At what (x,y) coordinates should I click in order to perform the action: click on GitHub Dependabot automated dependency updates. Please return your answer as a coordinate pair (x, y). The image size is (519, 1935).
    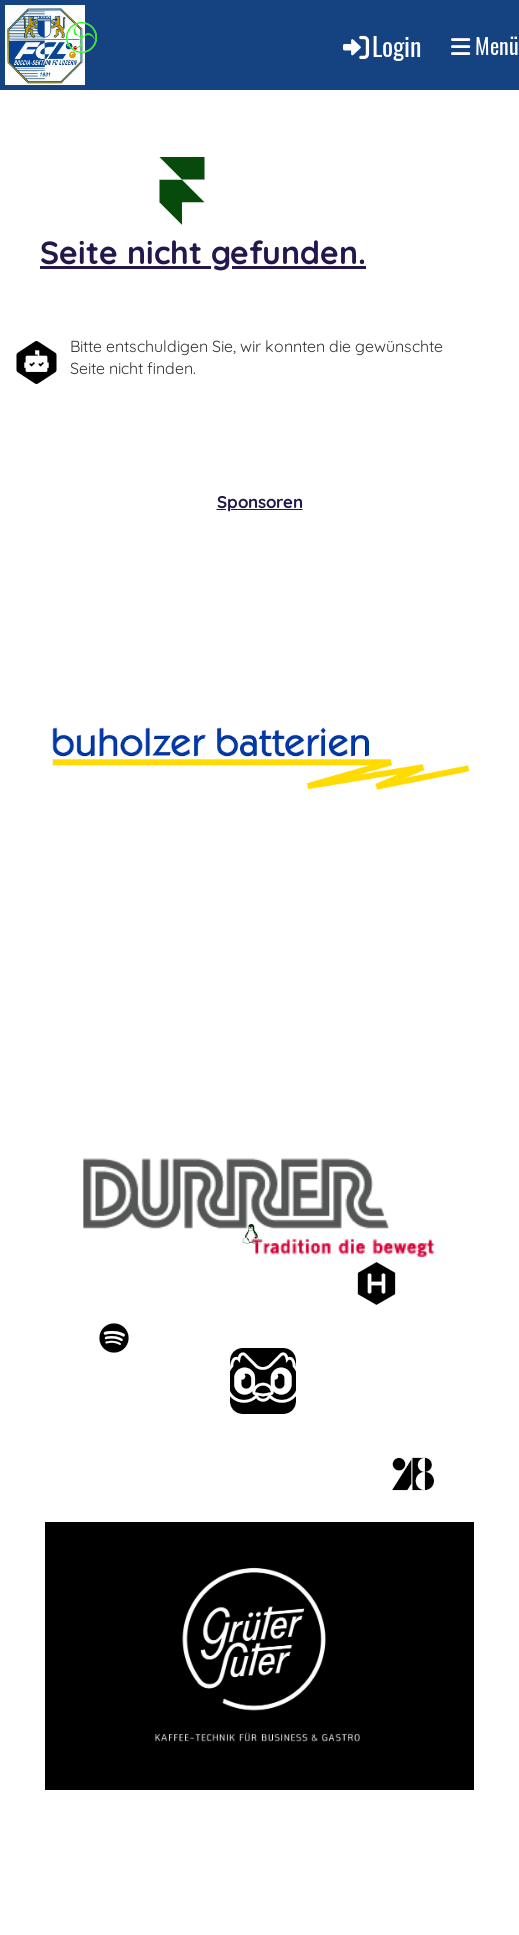
    Looking at the image, I should click on (36, 362).